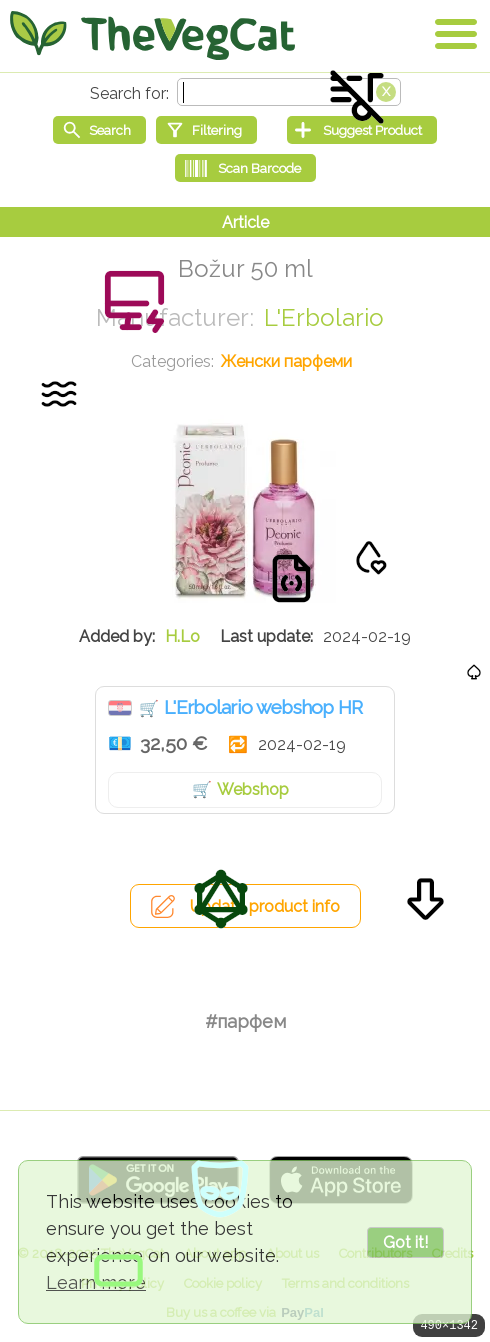  What do you see at coordinates (134, 300) in the screenshot?
I see `power settings for desktop computer` at bounding box center [134, 300].